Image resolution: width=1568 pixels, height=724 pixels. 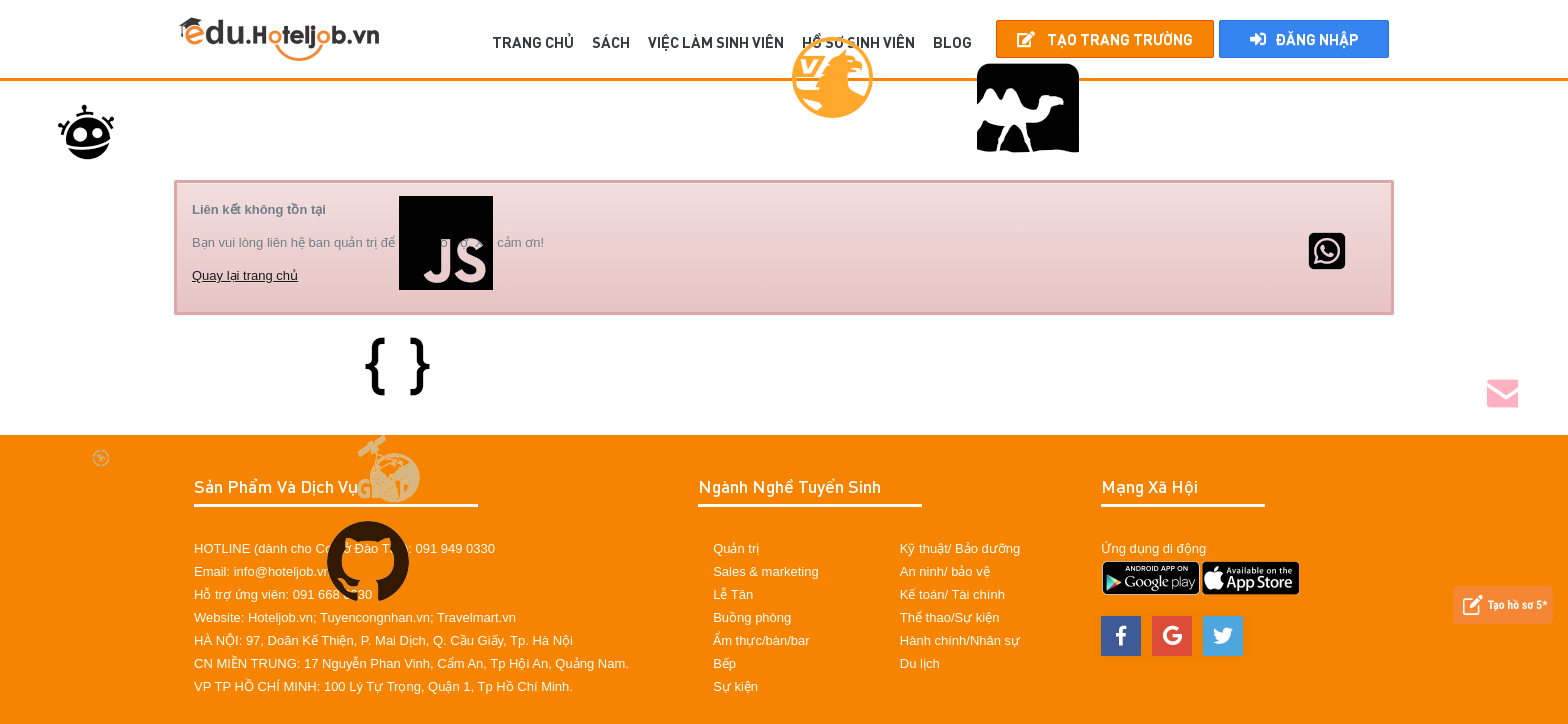 What do you see at coordinates (1327, 251) in the screenshot?
I see `open WhatsApp messaging app` at bounding box center [1327, 251].